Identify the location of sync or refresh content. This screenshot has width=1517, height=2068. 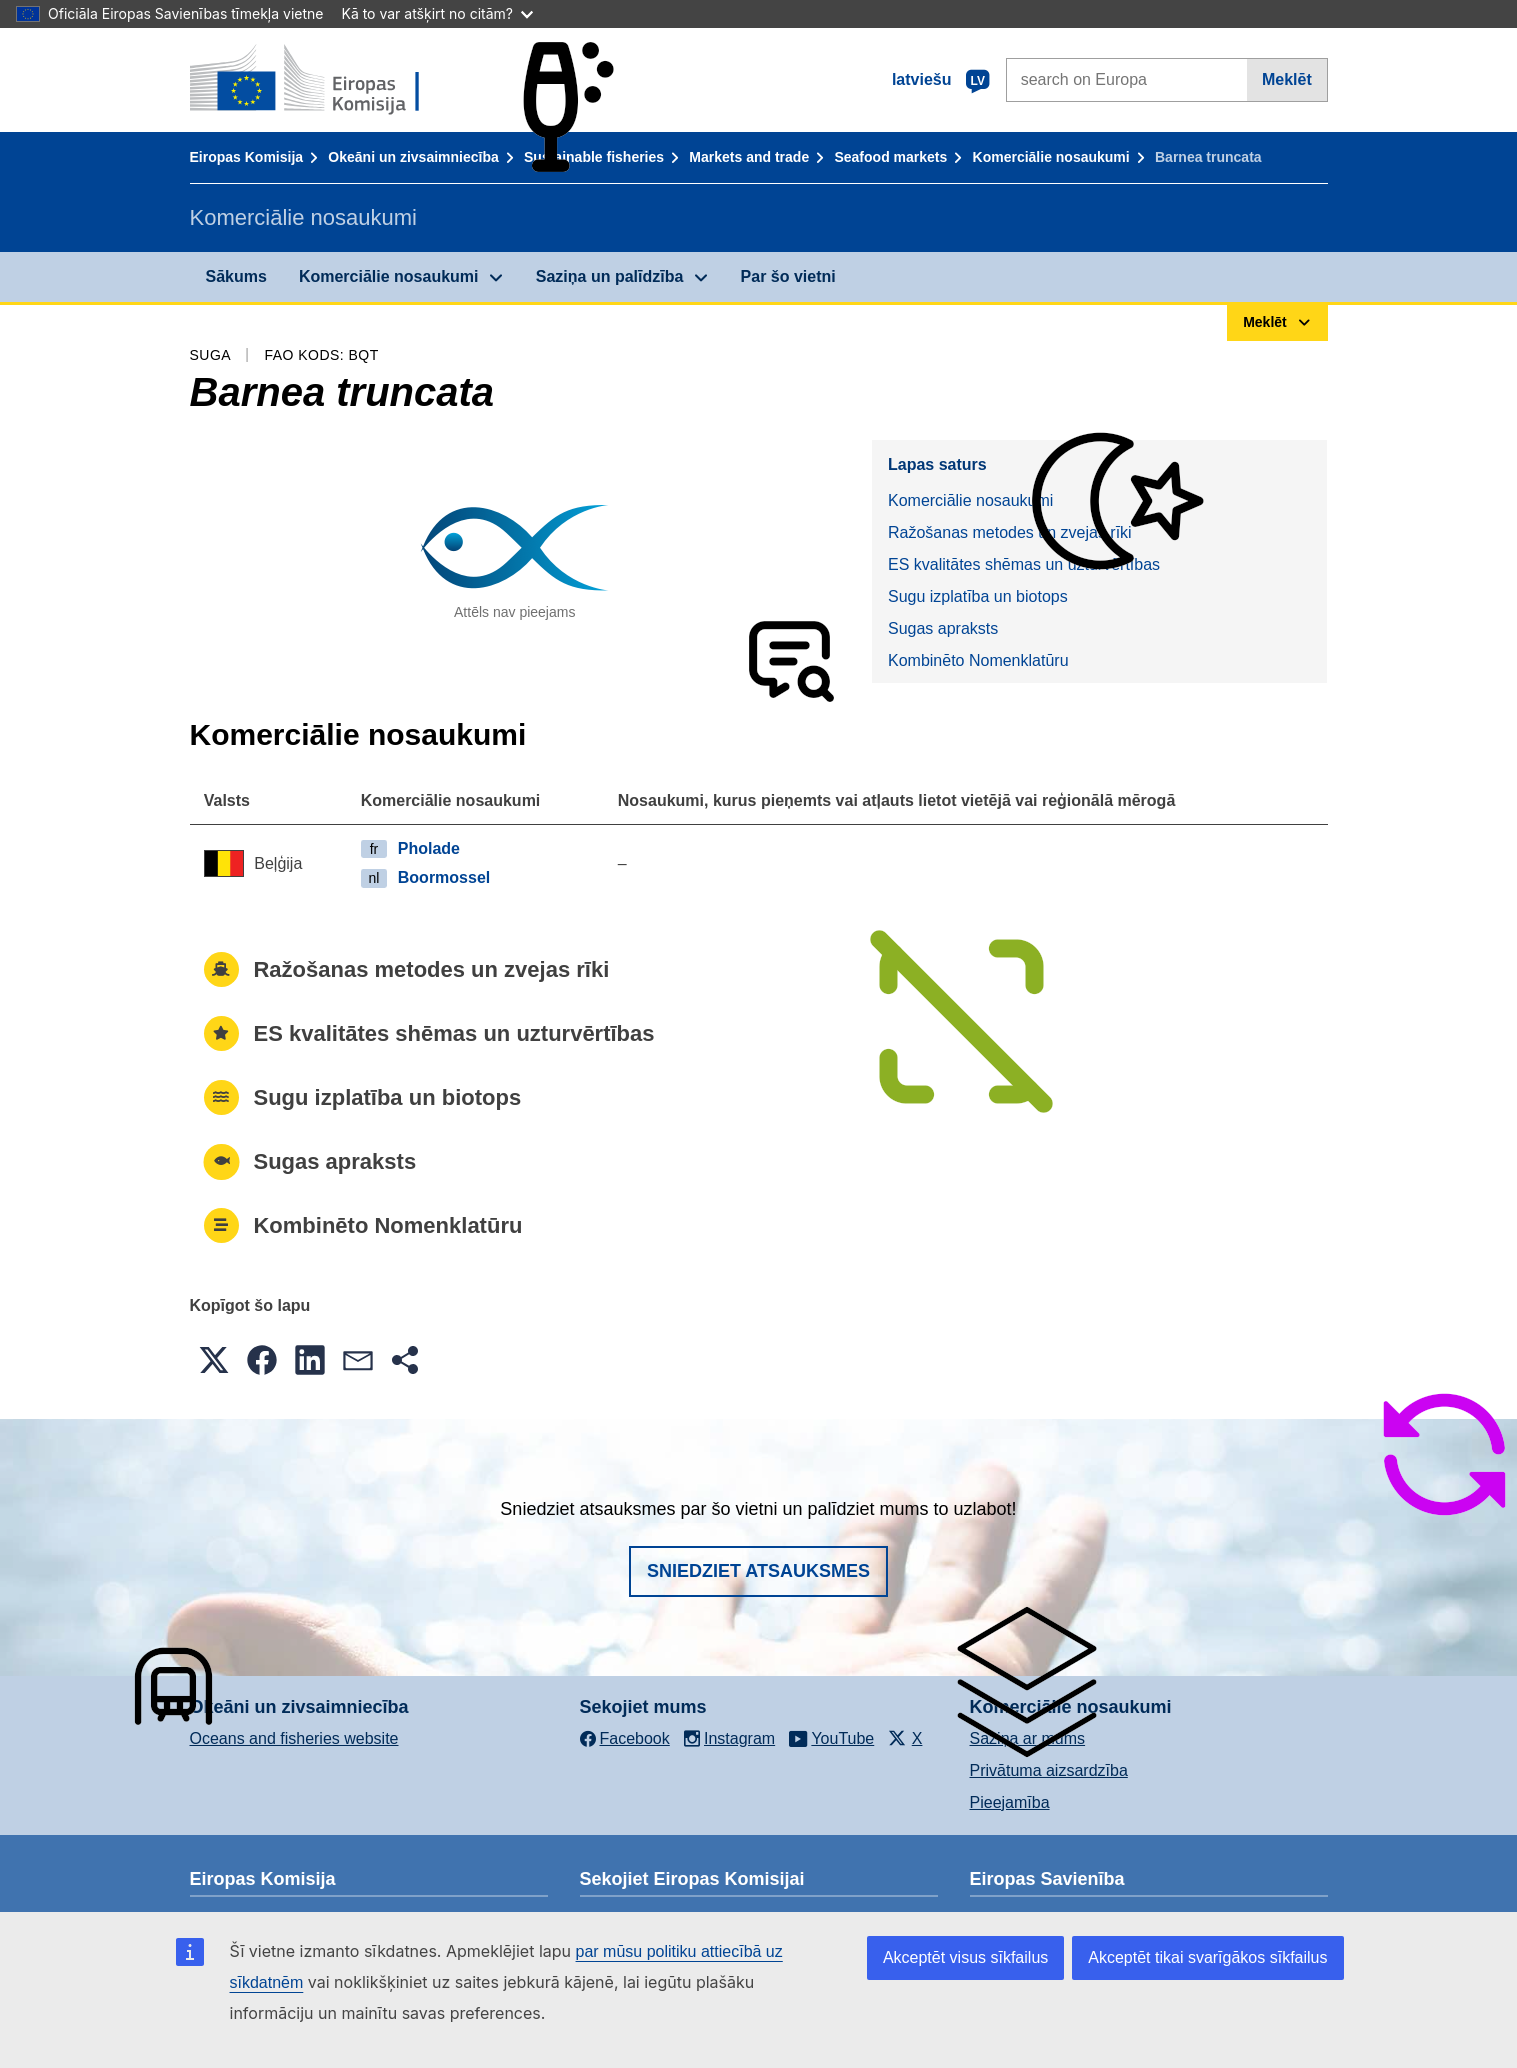
(1444, 1454).